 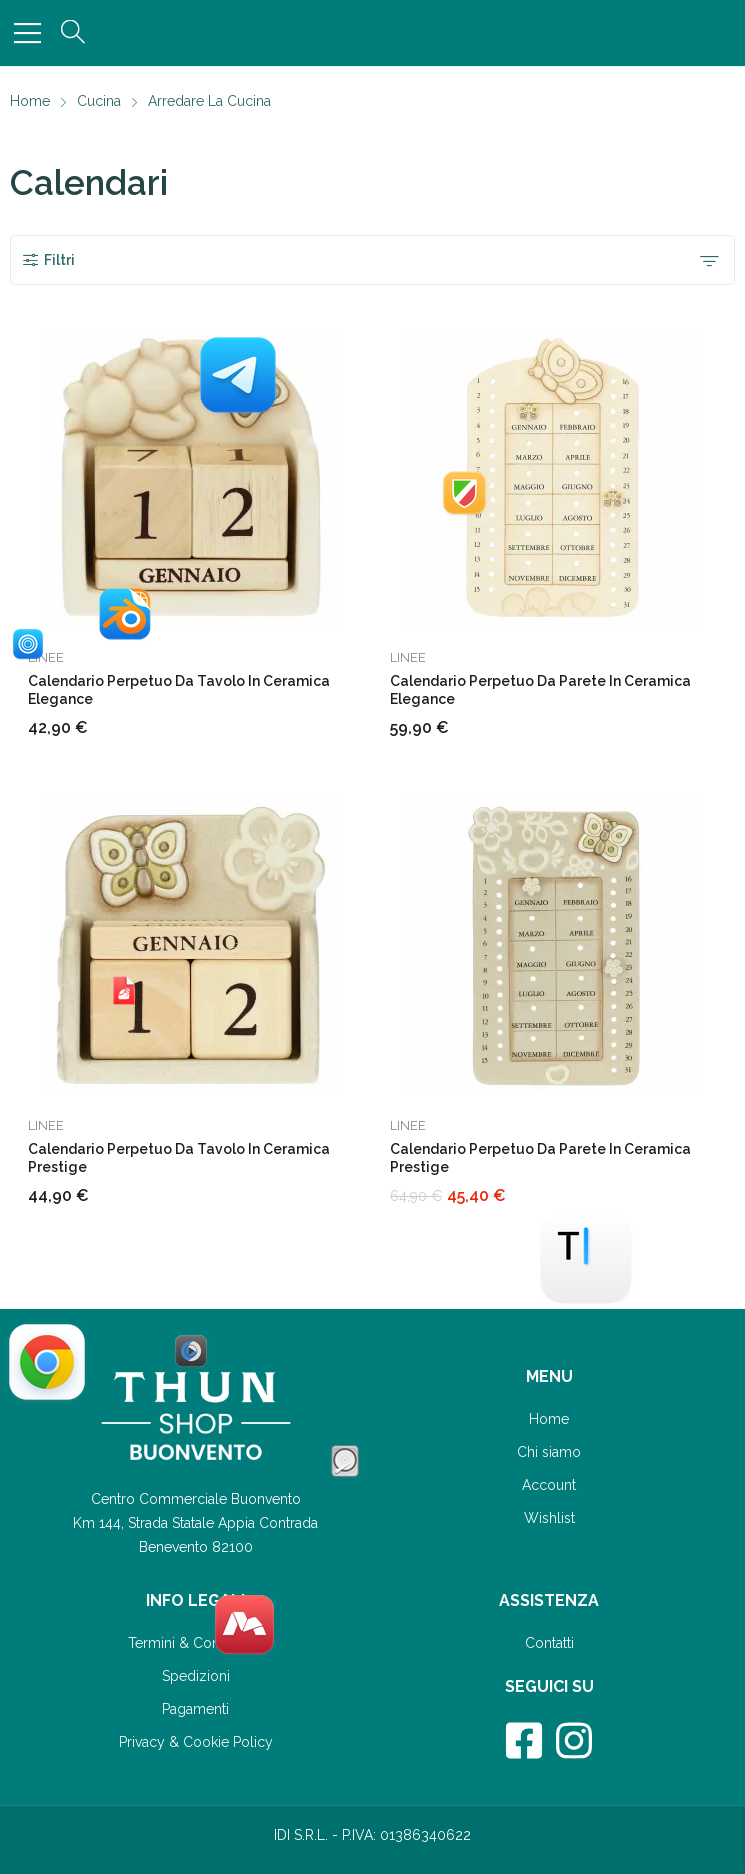 I want to click on open gnome disk utility application, so click(x=345, y=1461).